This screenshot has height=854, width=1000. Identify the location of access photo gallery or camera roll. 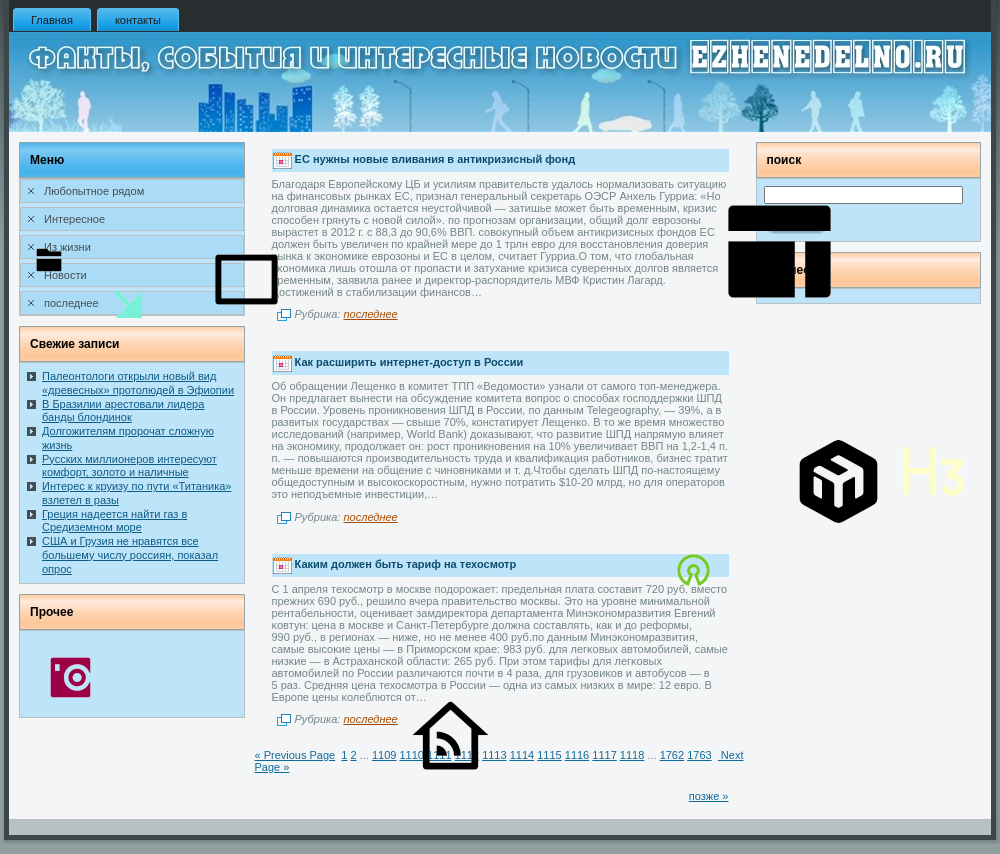
(70, 677).